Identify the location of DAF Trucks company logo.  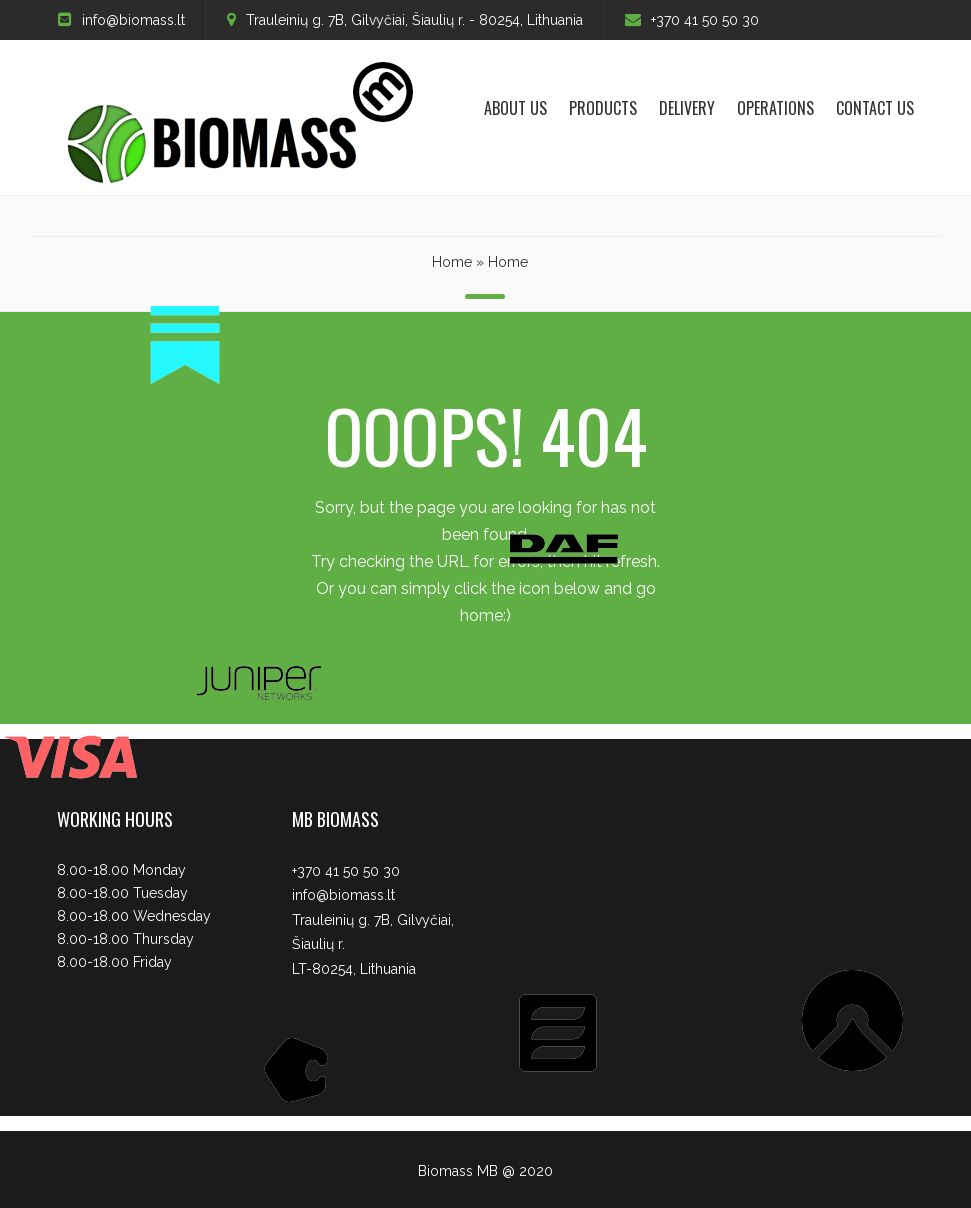
(564, 549).